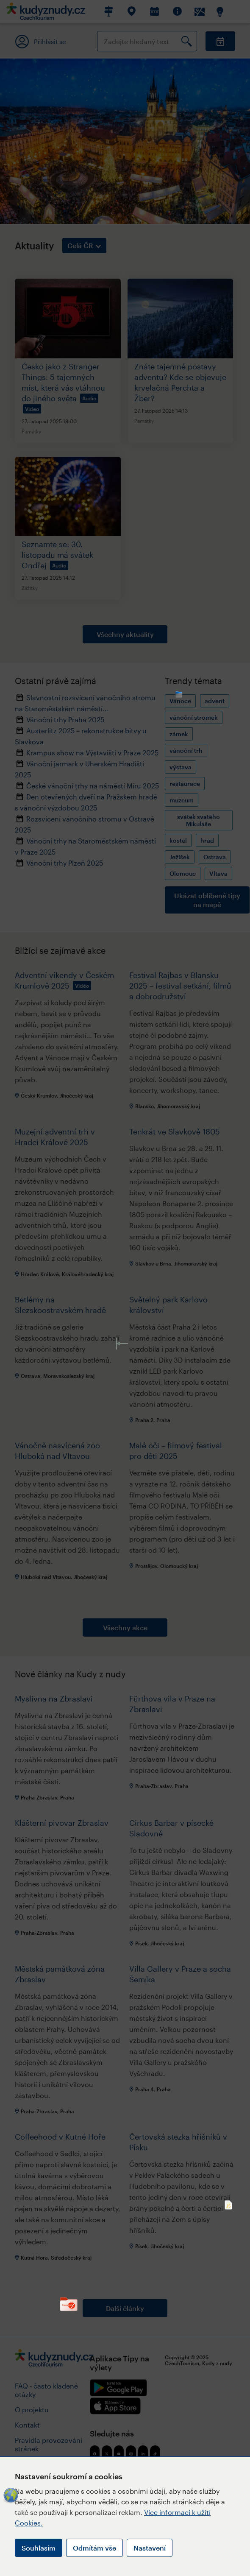 The height and width of the screenshot is (2576, 250). I want to click on open framework7 project folder, so click(69, 2305).